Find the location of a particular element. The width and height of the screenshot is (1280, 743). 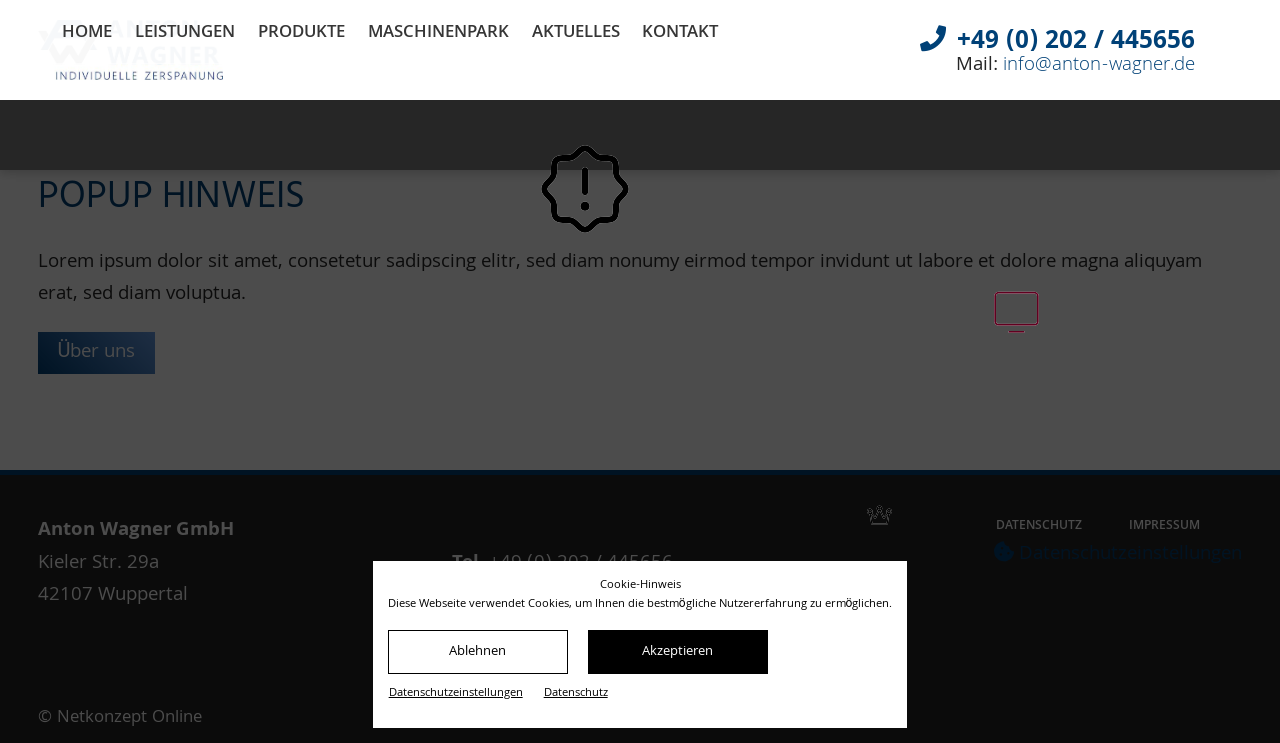

view display settings is located at coordinates (1016, 310).